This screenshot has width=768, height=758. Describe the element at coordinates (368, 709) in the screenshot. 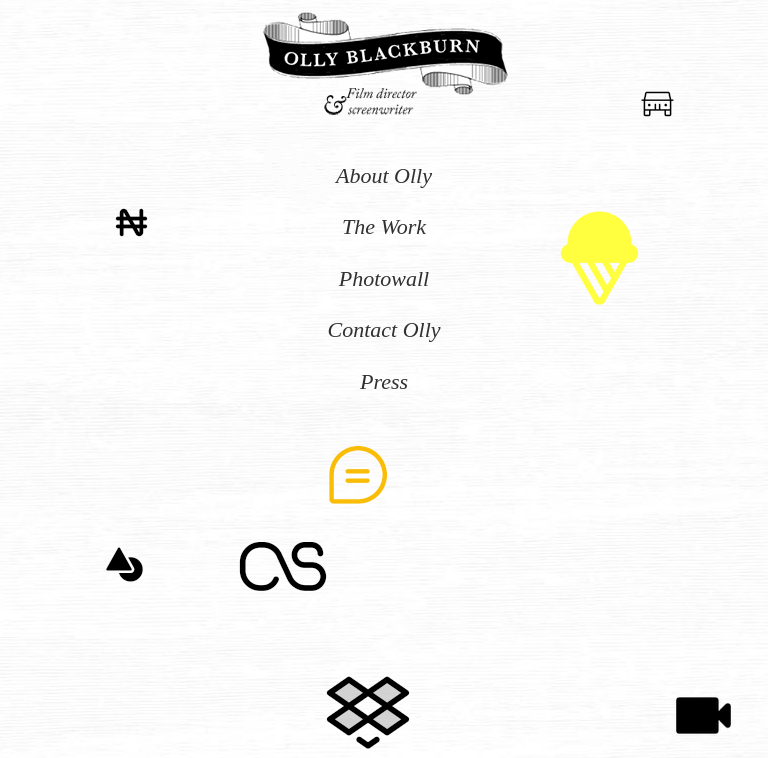

I see `access Dropbox cloud storage` at that location.